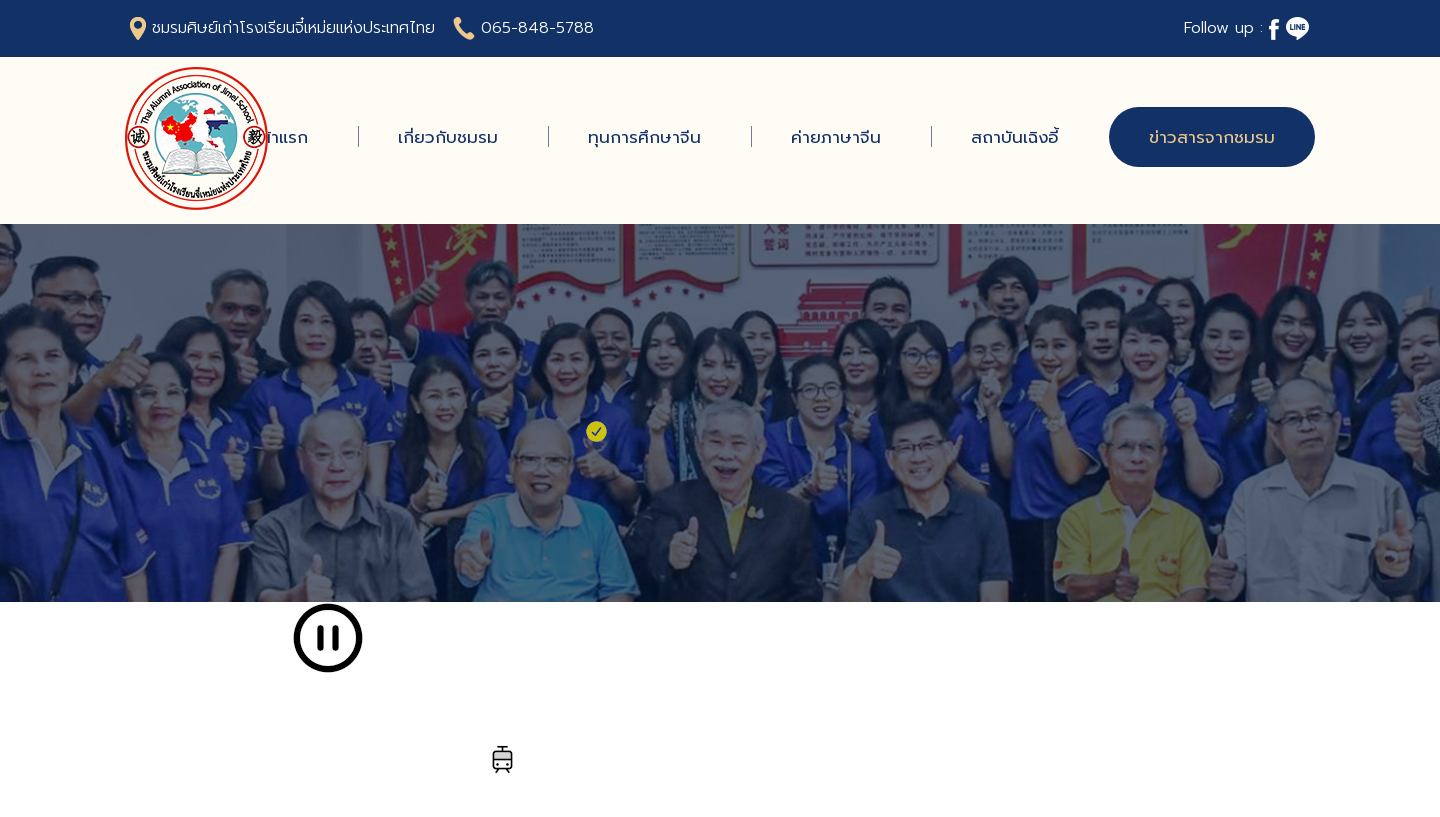  I want to click on view tram or streetcar routes, so click(502, 759).